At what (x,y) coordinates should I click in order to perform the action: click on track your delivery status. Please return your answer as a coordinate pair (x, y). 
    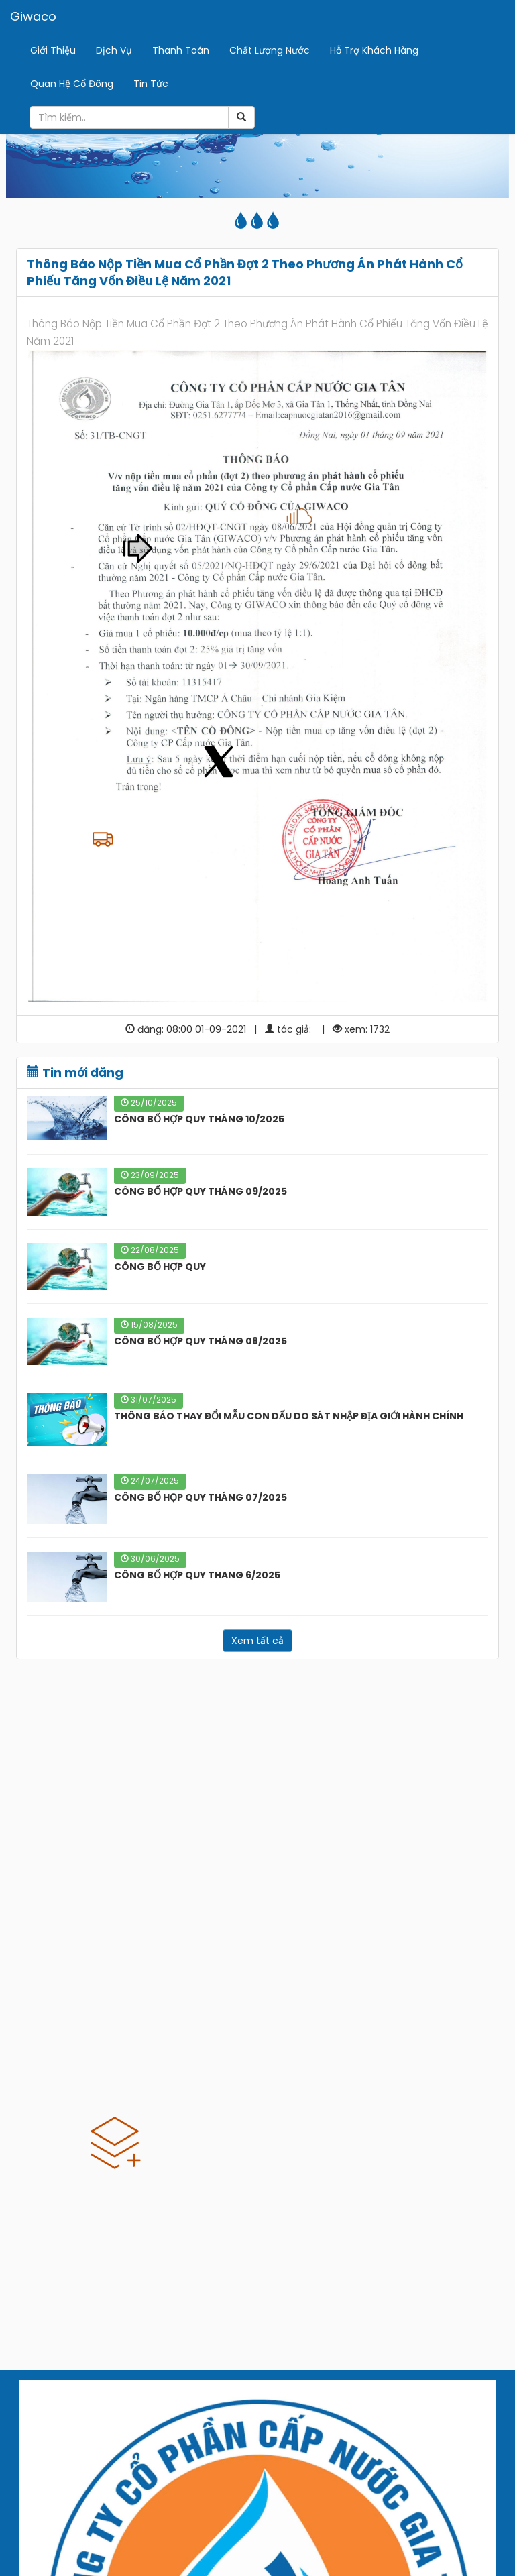
    Looking at the image, I should click on (102, 838).